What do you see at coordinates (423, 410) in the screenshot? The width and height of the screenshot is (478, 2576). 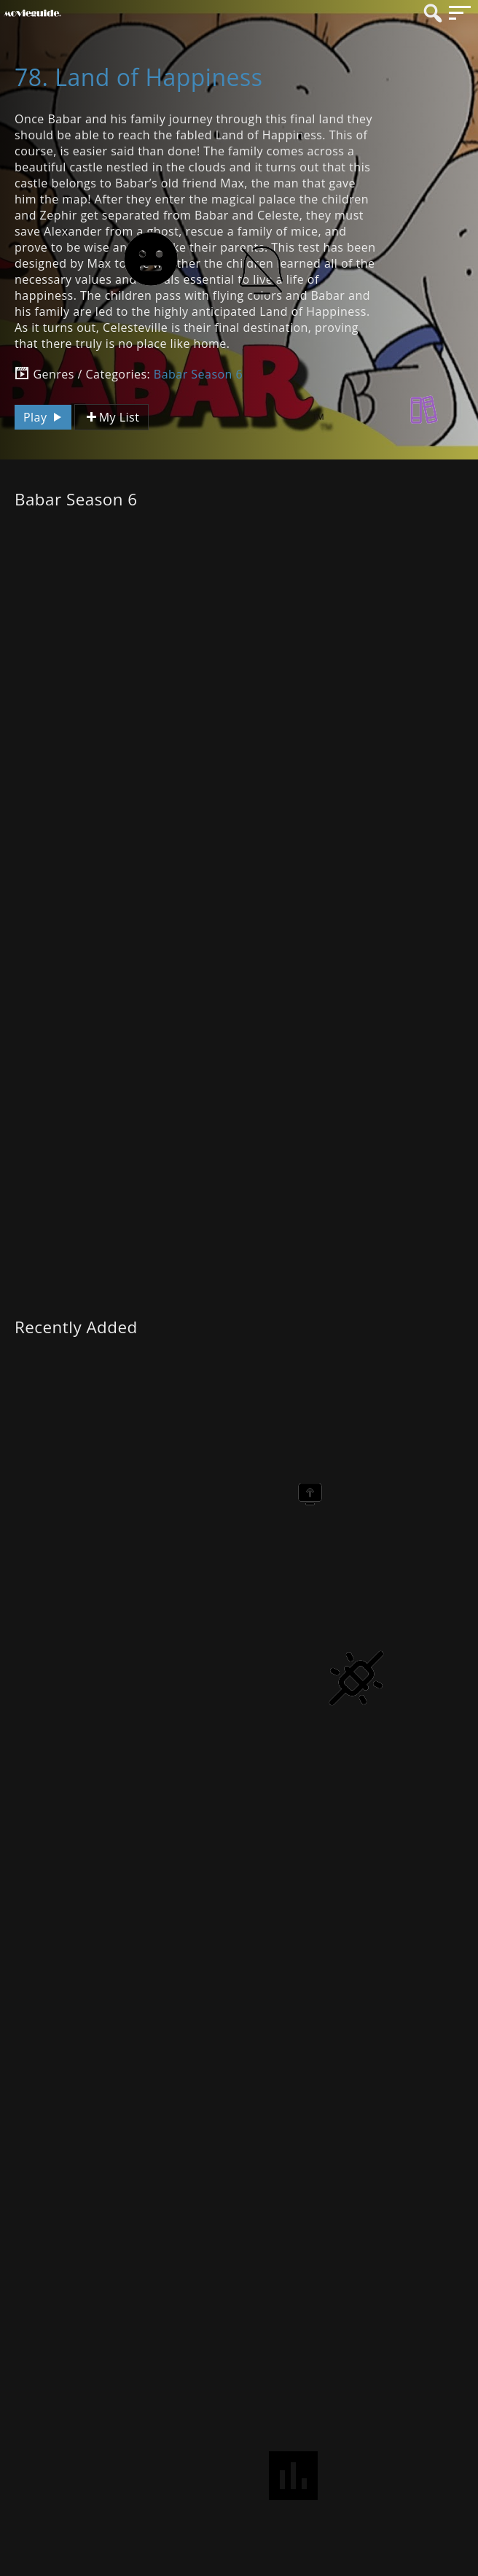 I see `access your library or book collection` at bounding box center [423, 410].